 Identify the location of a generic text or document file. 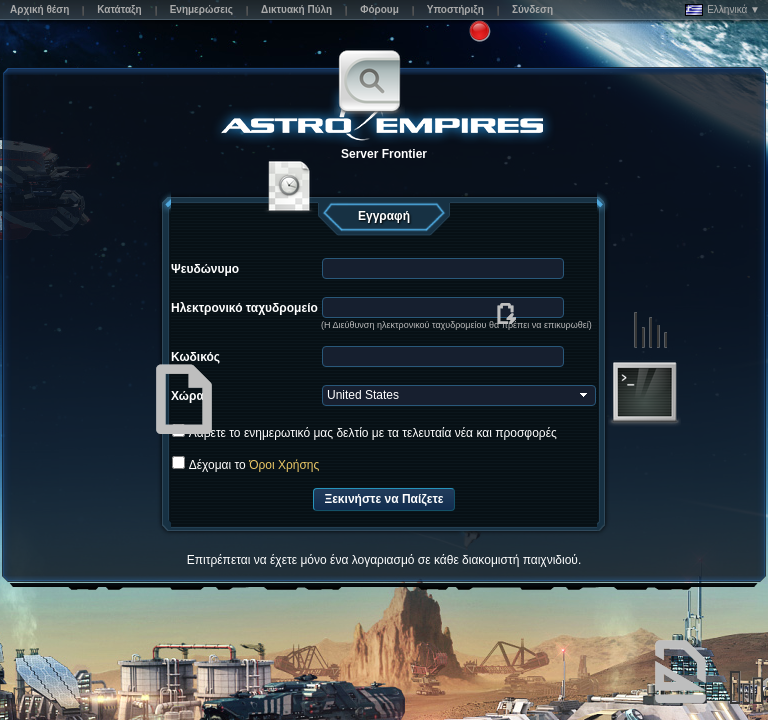
(184, 397).